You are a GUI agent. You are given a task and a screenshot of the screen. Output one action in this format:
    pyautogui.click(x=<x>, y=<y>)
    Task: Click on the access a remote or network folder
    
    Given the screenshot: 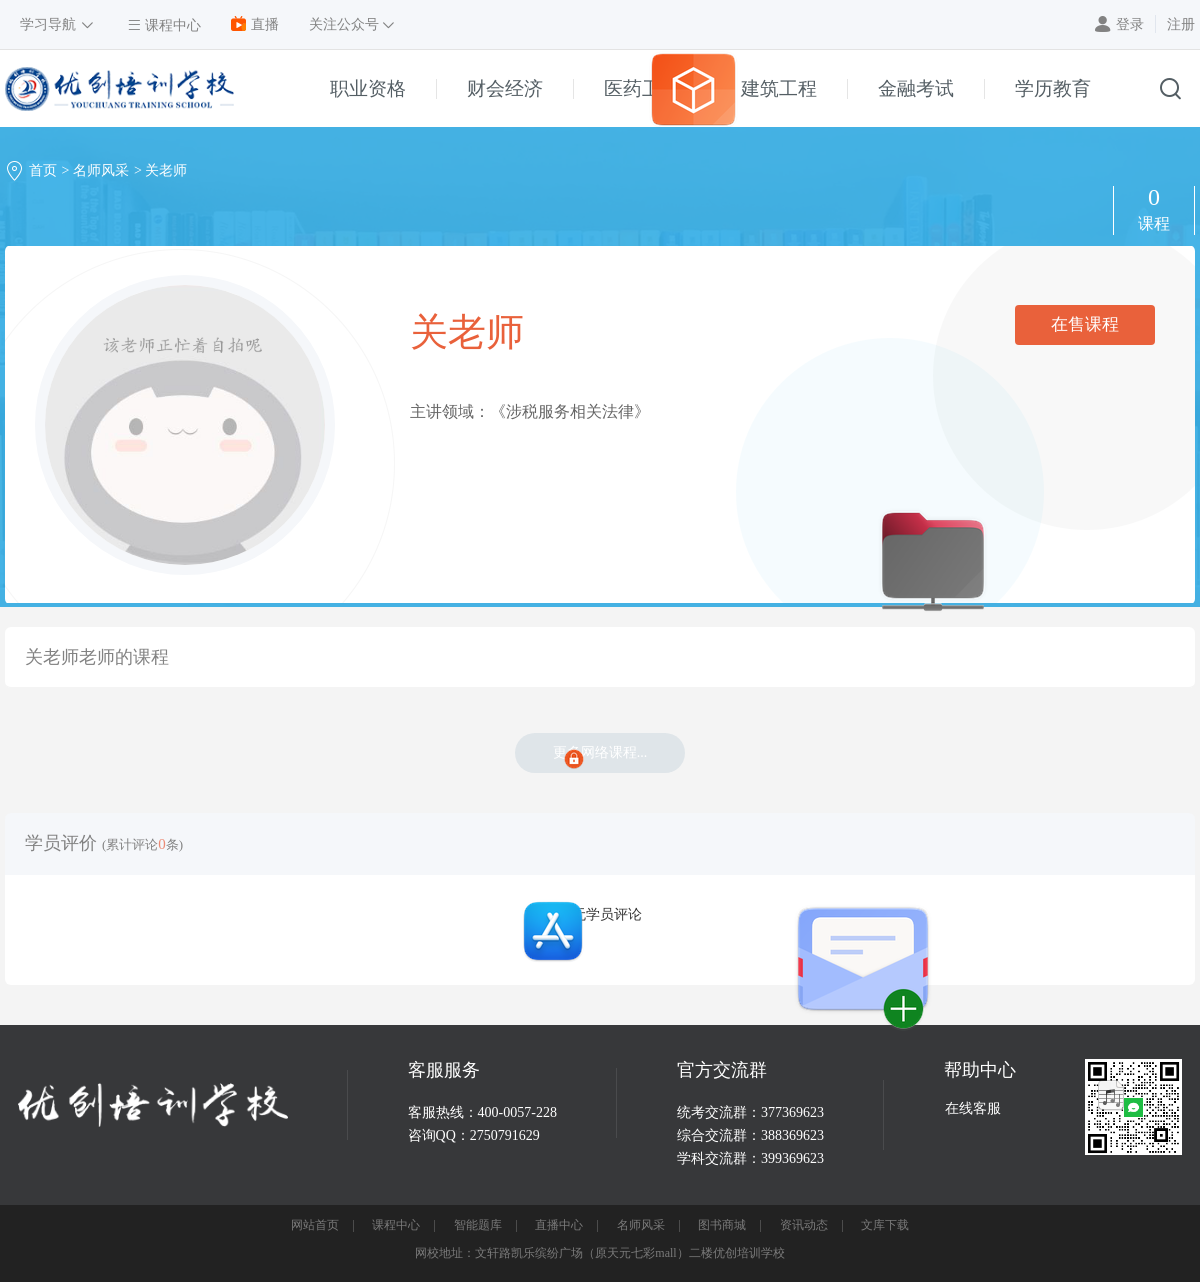 What is the action you would take?
    pyautogui.click(x=933, y=560)
    